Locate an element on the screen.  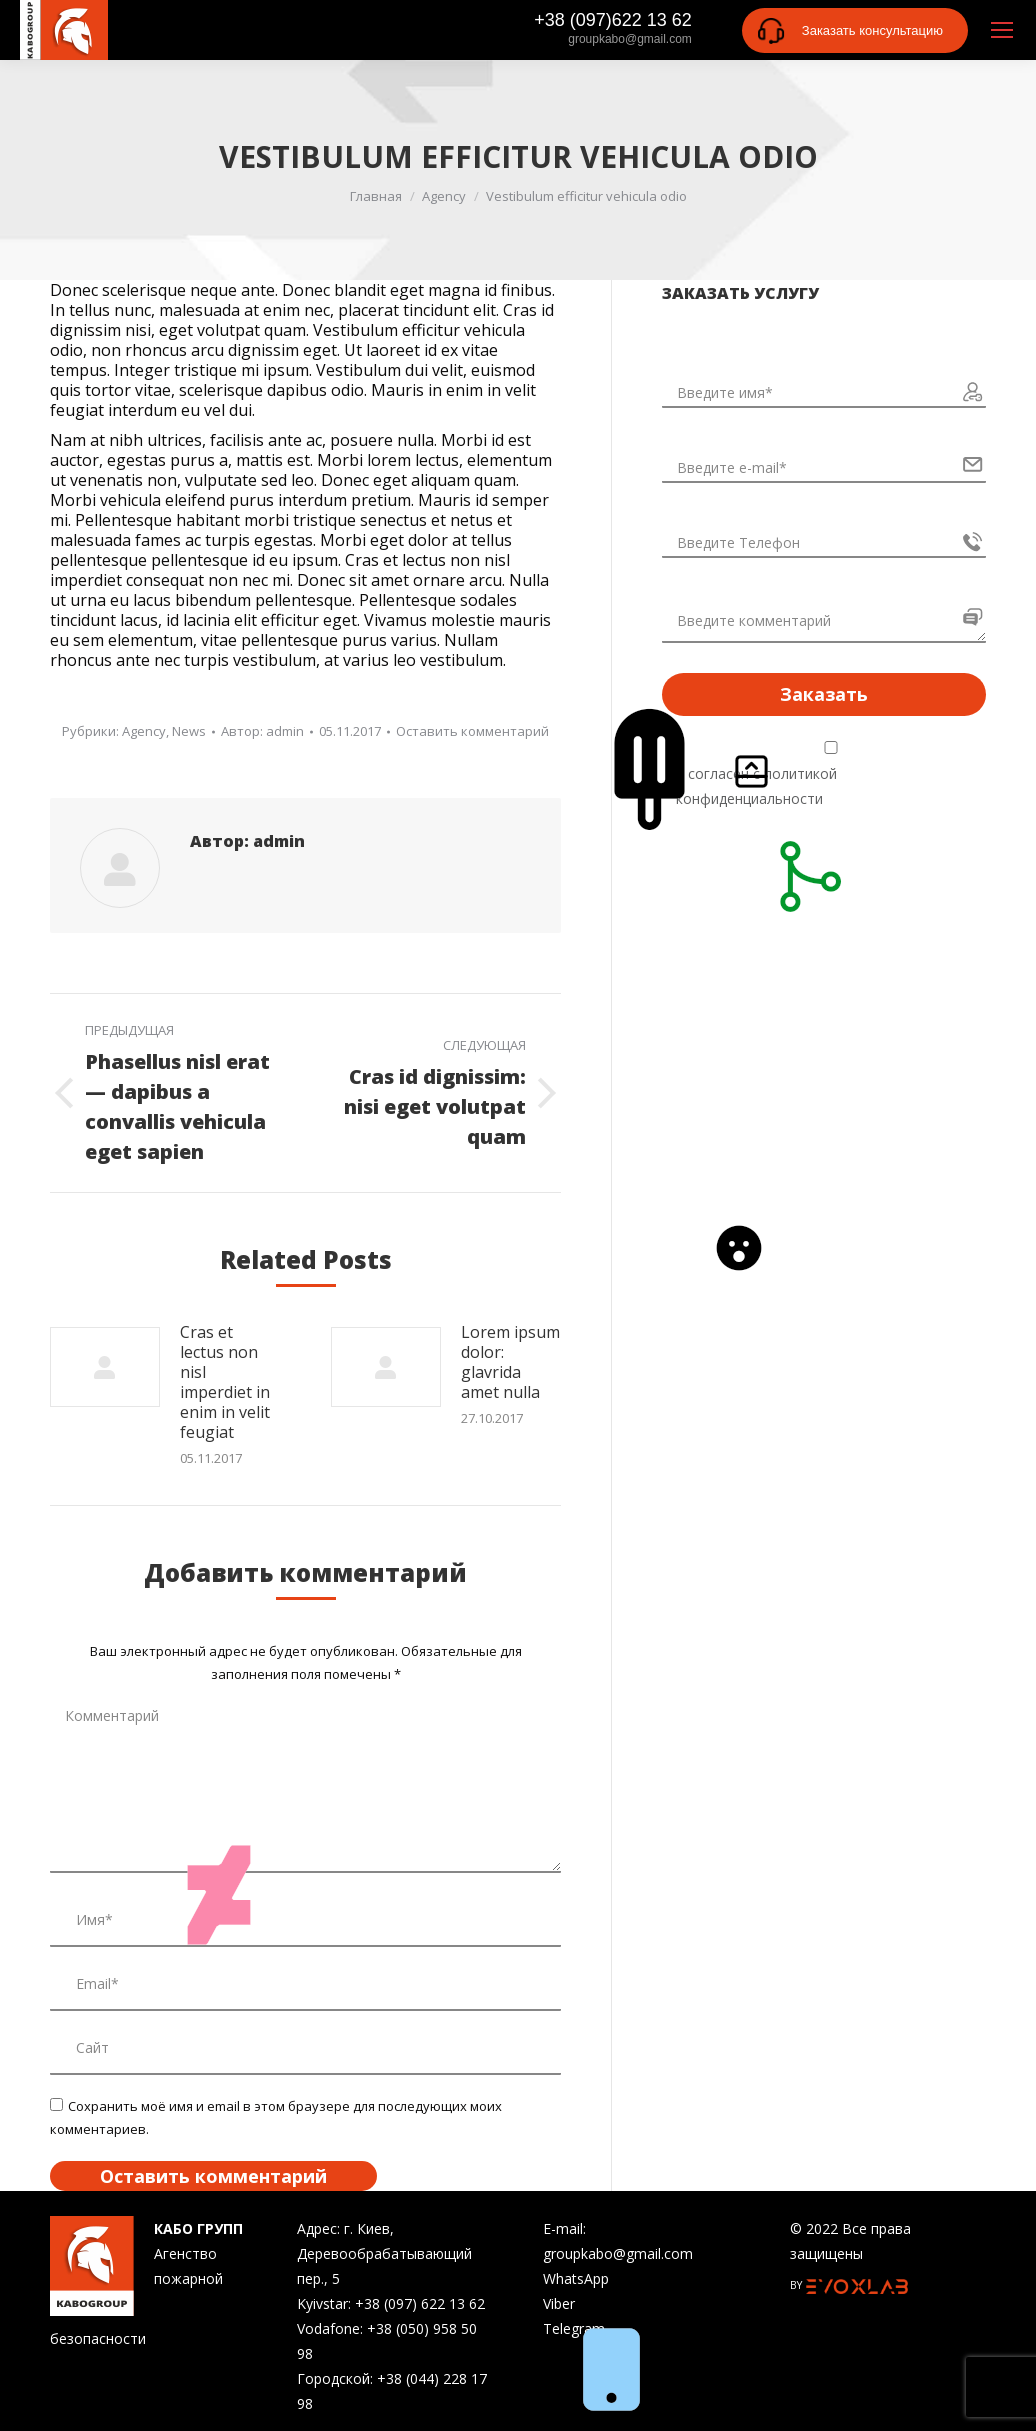
indicates mobile device or smartphone is located at coordinates (611, 2369).